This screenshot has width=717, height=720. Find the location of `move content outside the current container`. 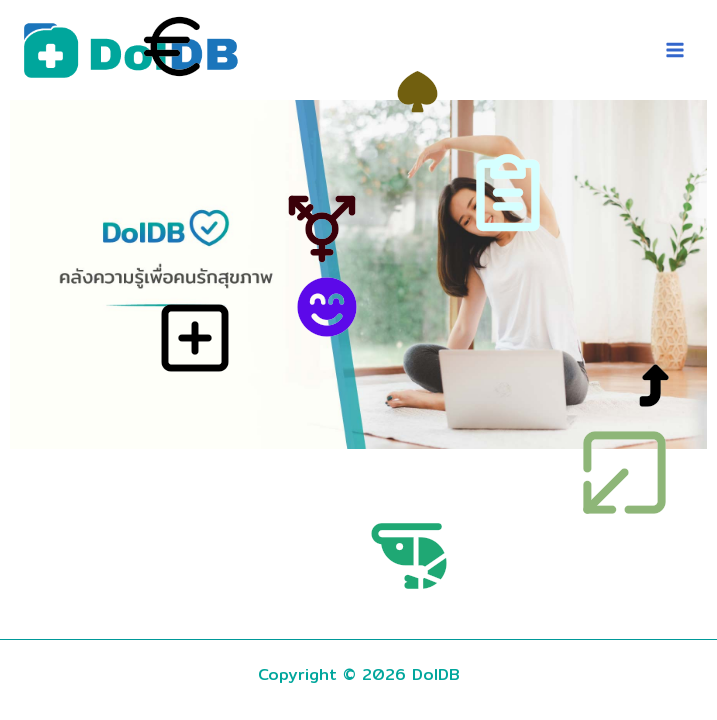

move content outside the current container is located at coordinates (624, 472).